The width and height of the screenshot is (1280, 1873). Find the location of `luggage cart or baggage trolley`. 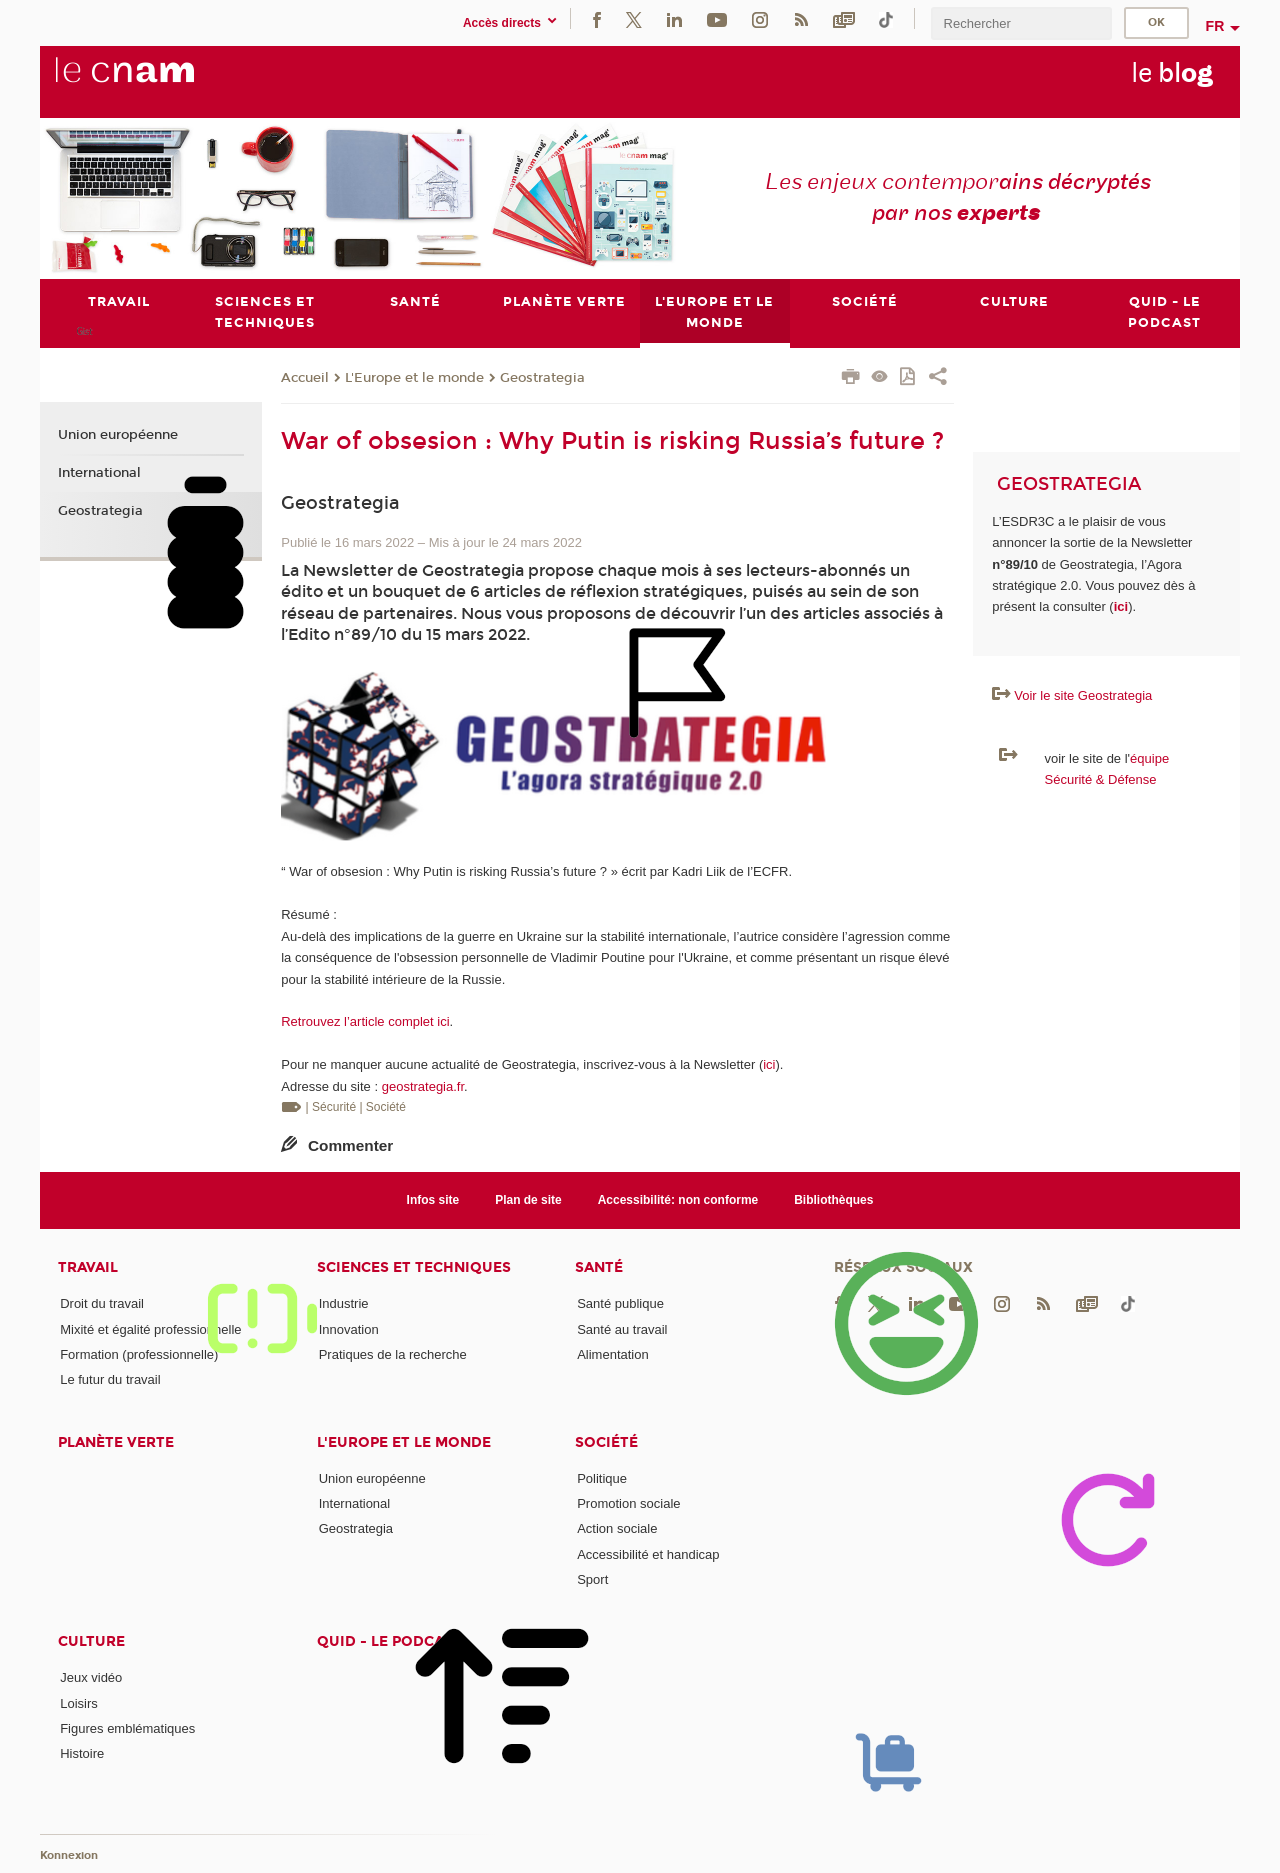

luggage cart or baggage trolley is located at coordinates (888, 1762).